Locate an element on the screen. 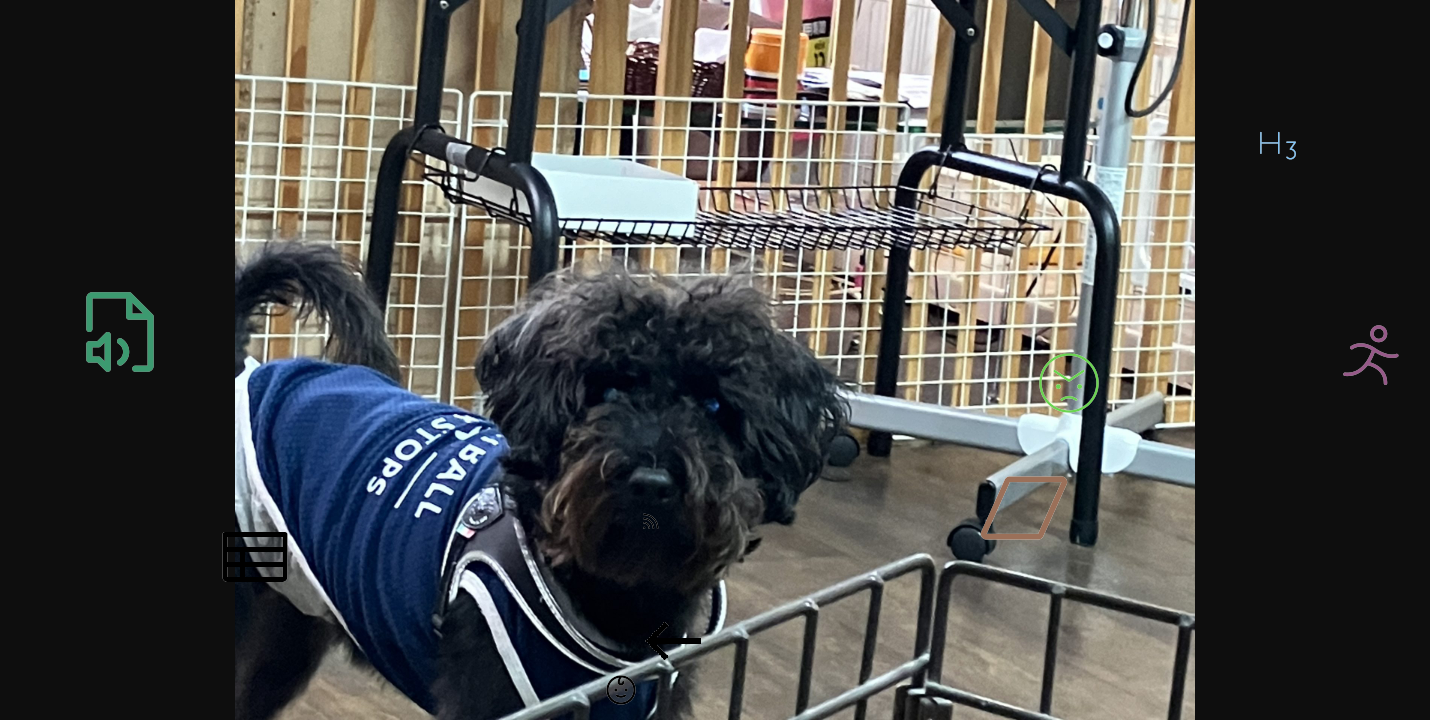  open an audio file is located at coordinates (120, 332).